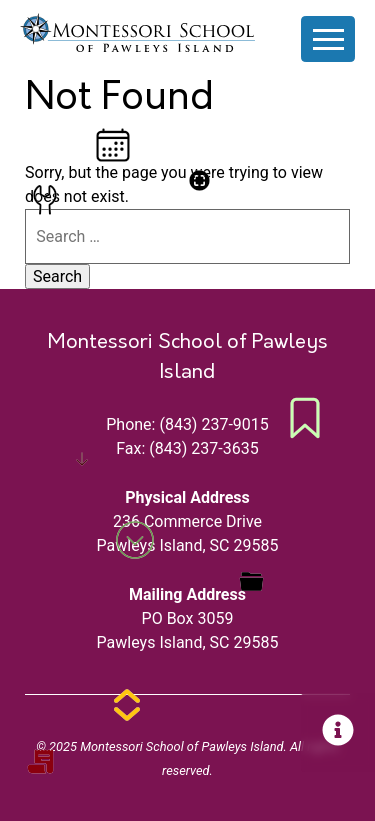 The height and width of the screenshot is (821, 375). Describe the element at coordinates (82, 459) in the screenshot. I see `scroll down or view more content` at that location.